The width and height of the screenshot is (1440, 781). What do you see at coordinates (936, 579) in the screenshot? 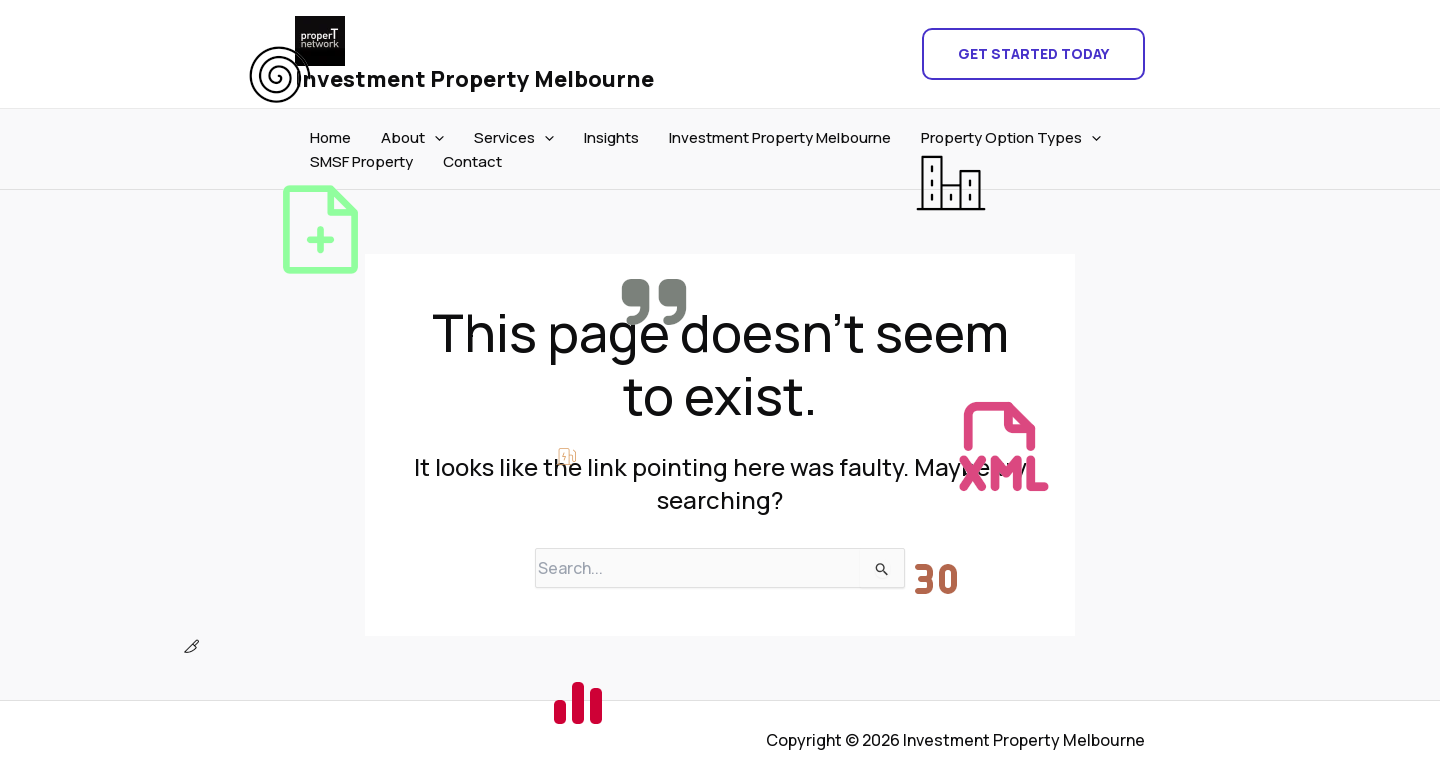
I see `indicates 30 items, days, or units` at bounding box center [936, 579].